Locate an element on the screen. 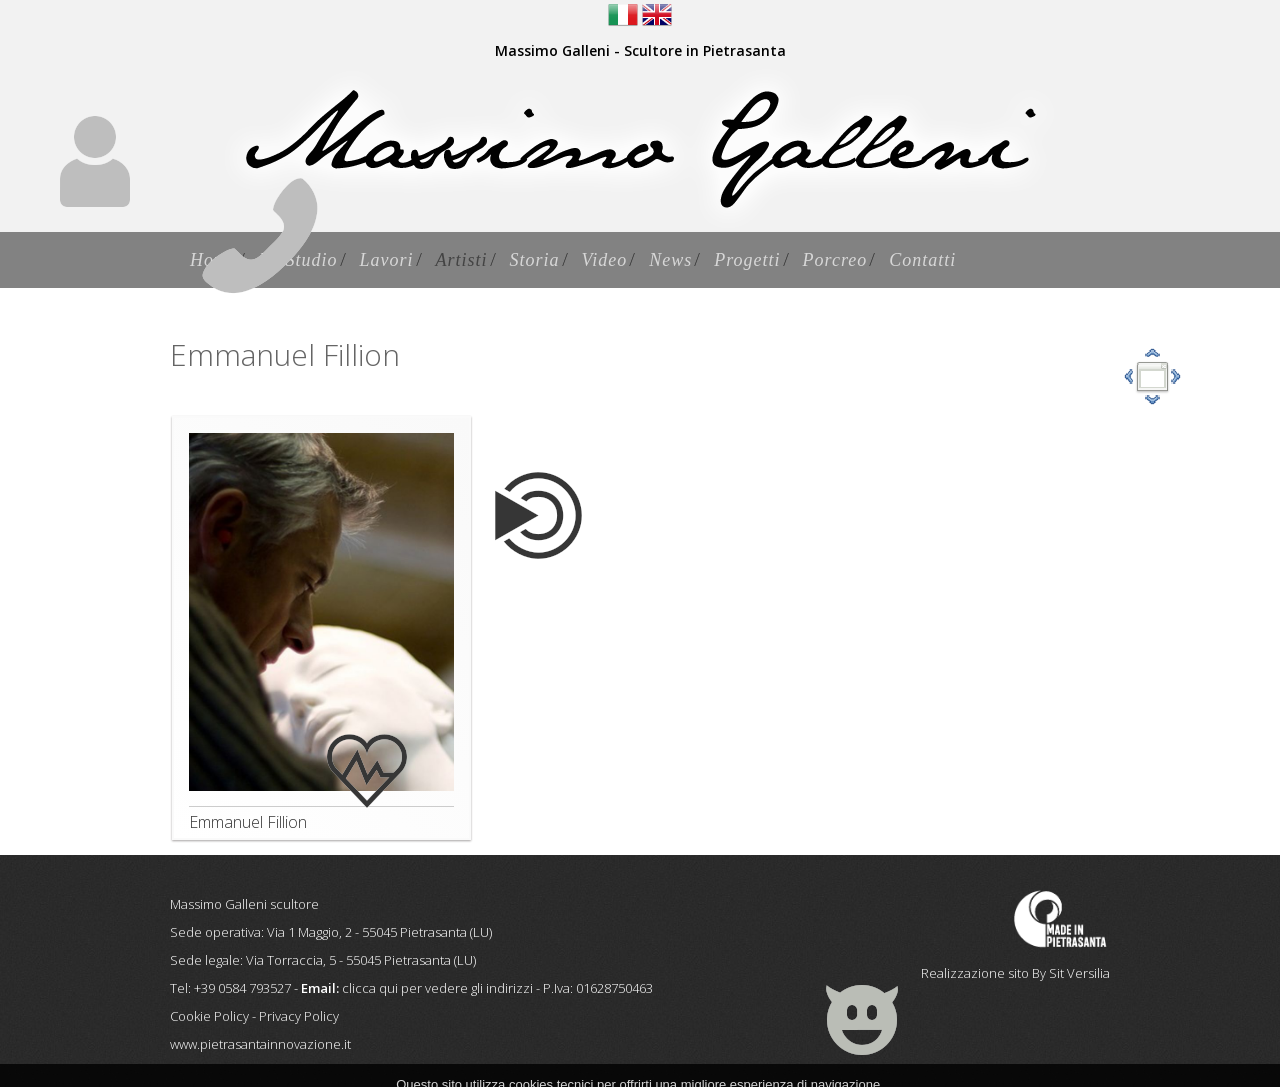 This screenshot has height=1087, width=1280. expand window to fullscreen mode is located at coordinates (1152, 376).